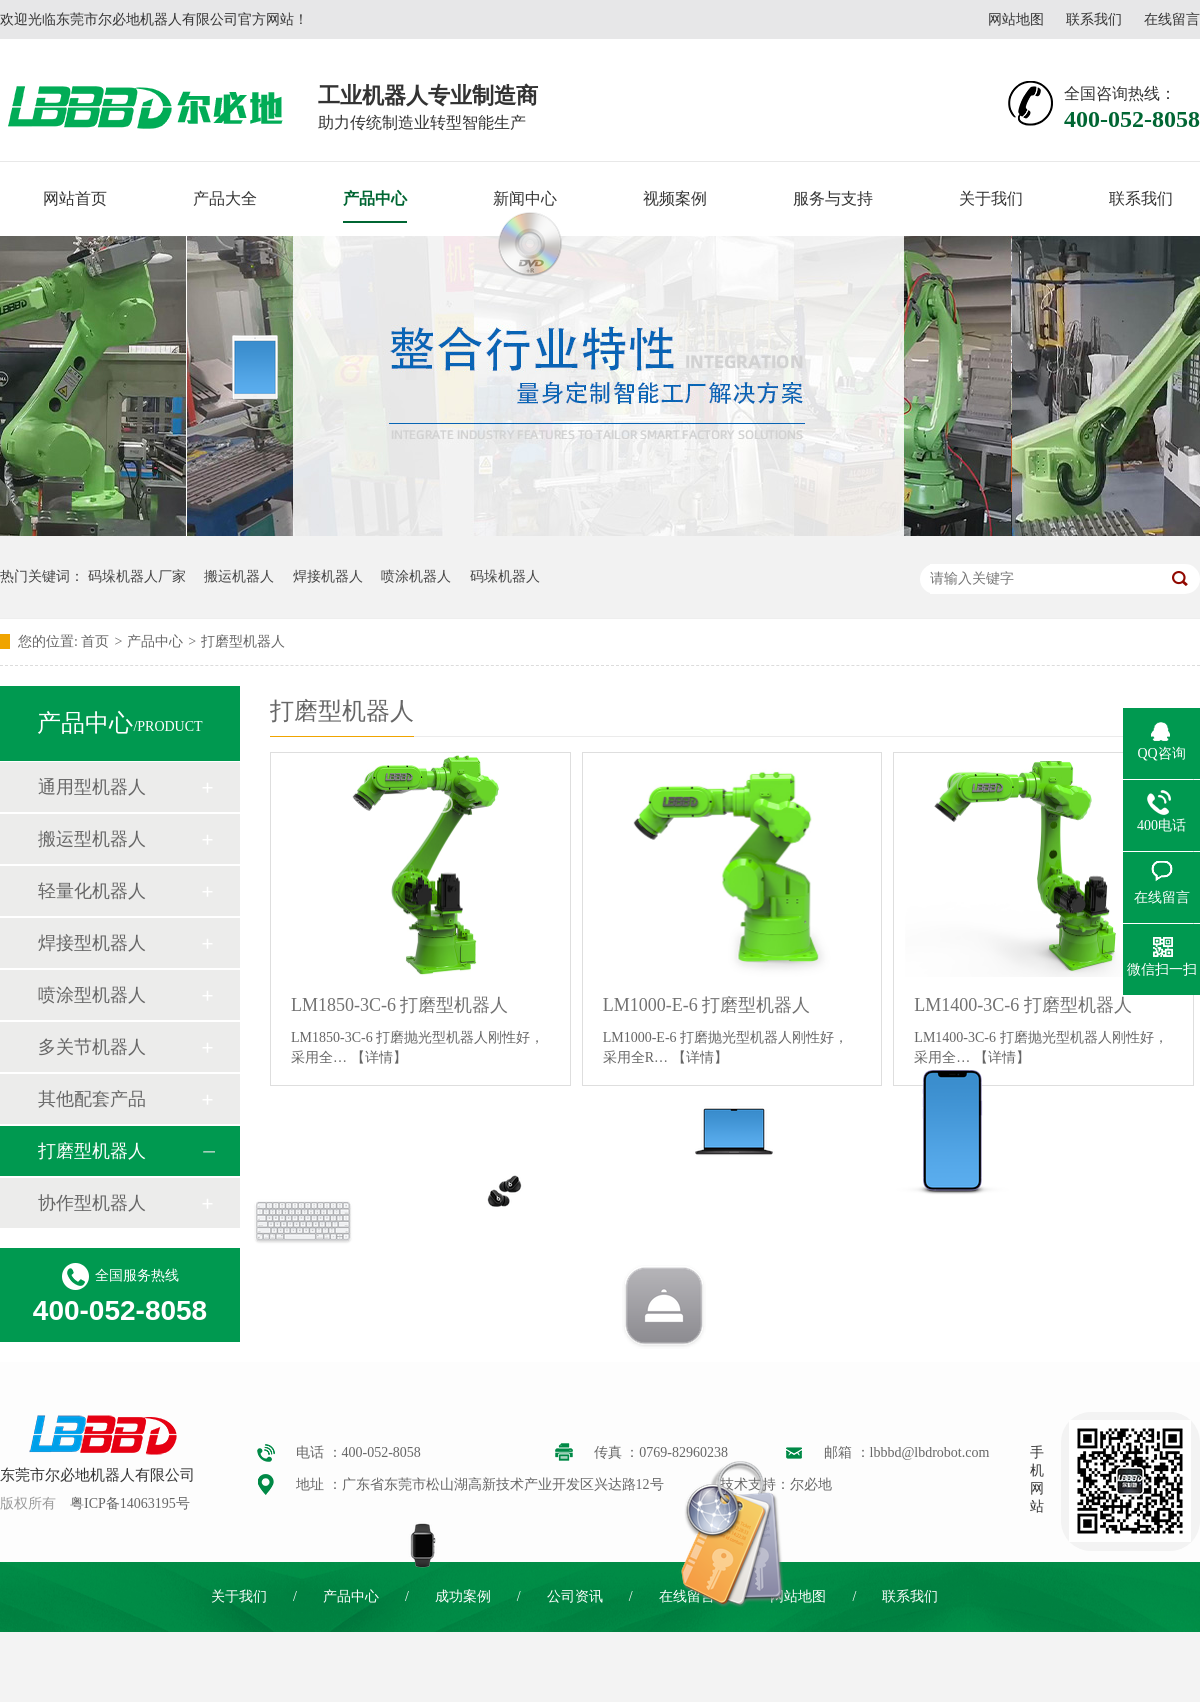  I want to click on DVD+R disc media type indicator, so click(530, 245).